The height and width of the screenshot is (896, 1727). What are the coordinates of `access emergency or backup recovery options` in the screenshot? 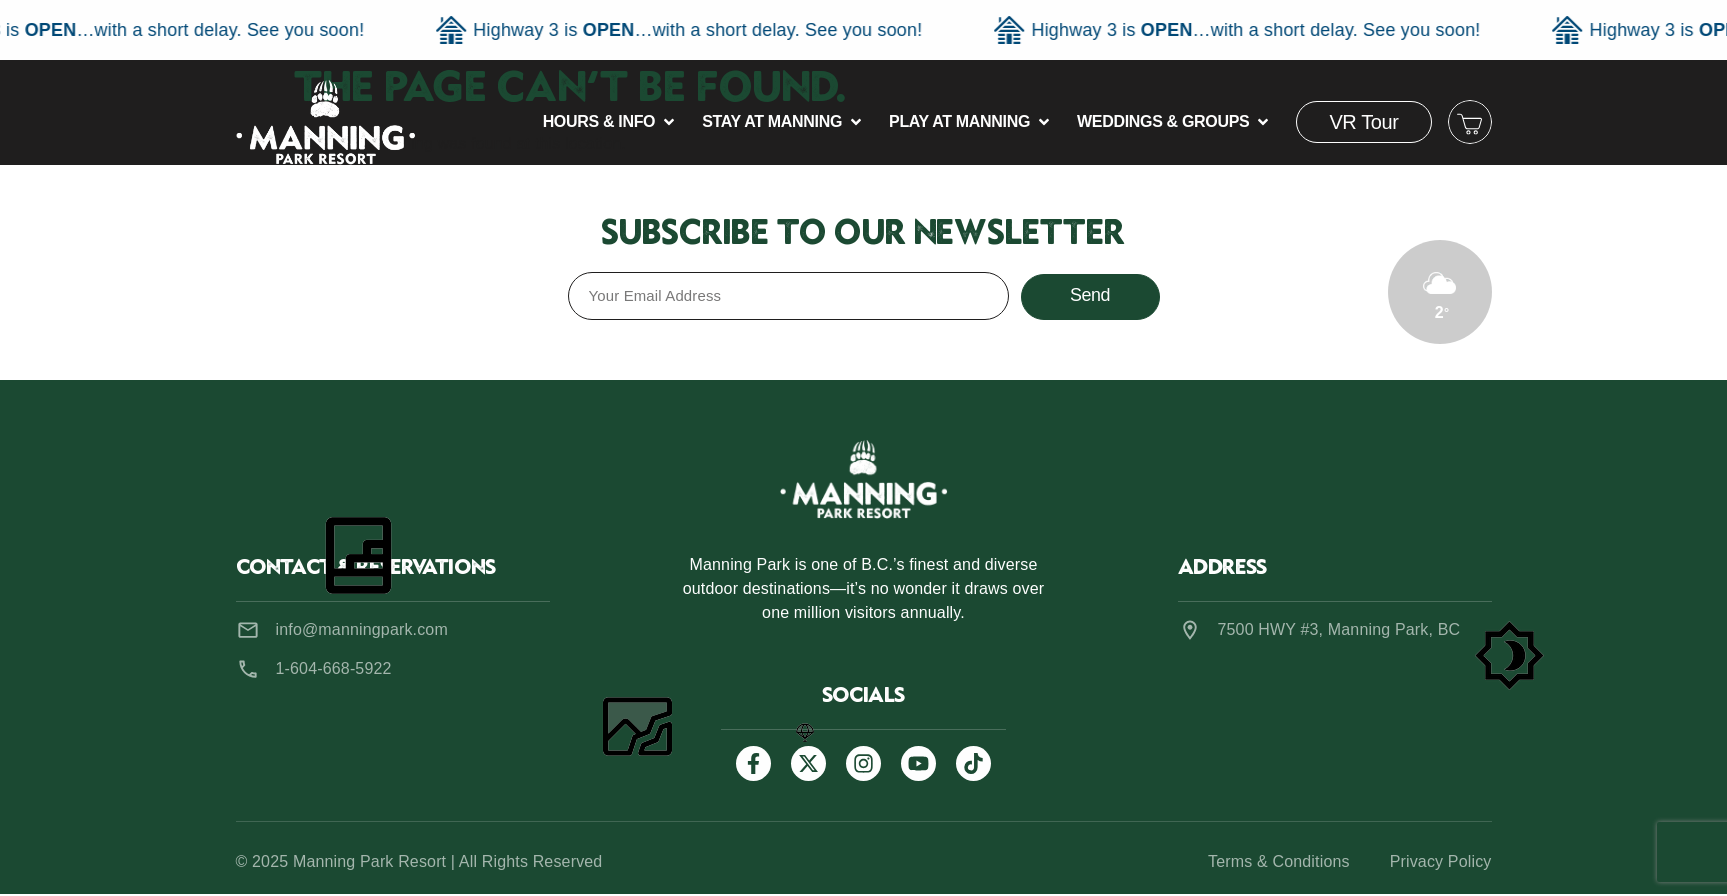 It's located at (805, 733).